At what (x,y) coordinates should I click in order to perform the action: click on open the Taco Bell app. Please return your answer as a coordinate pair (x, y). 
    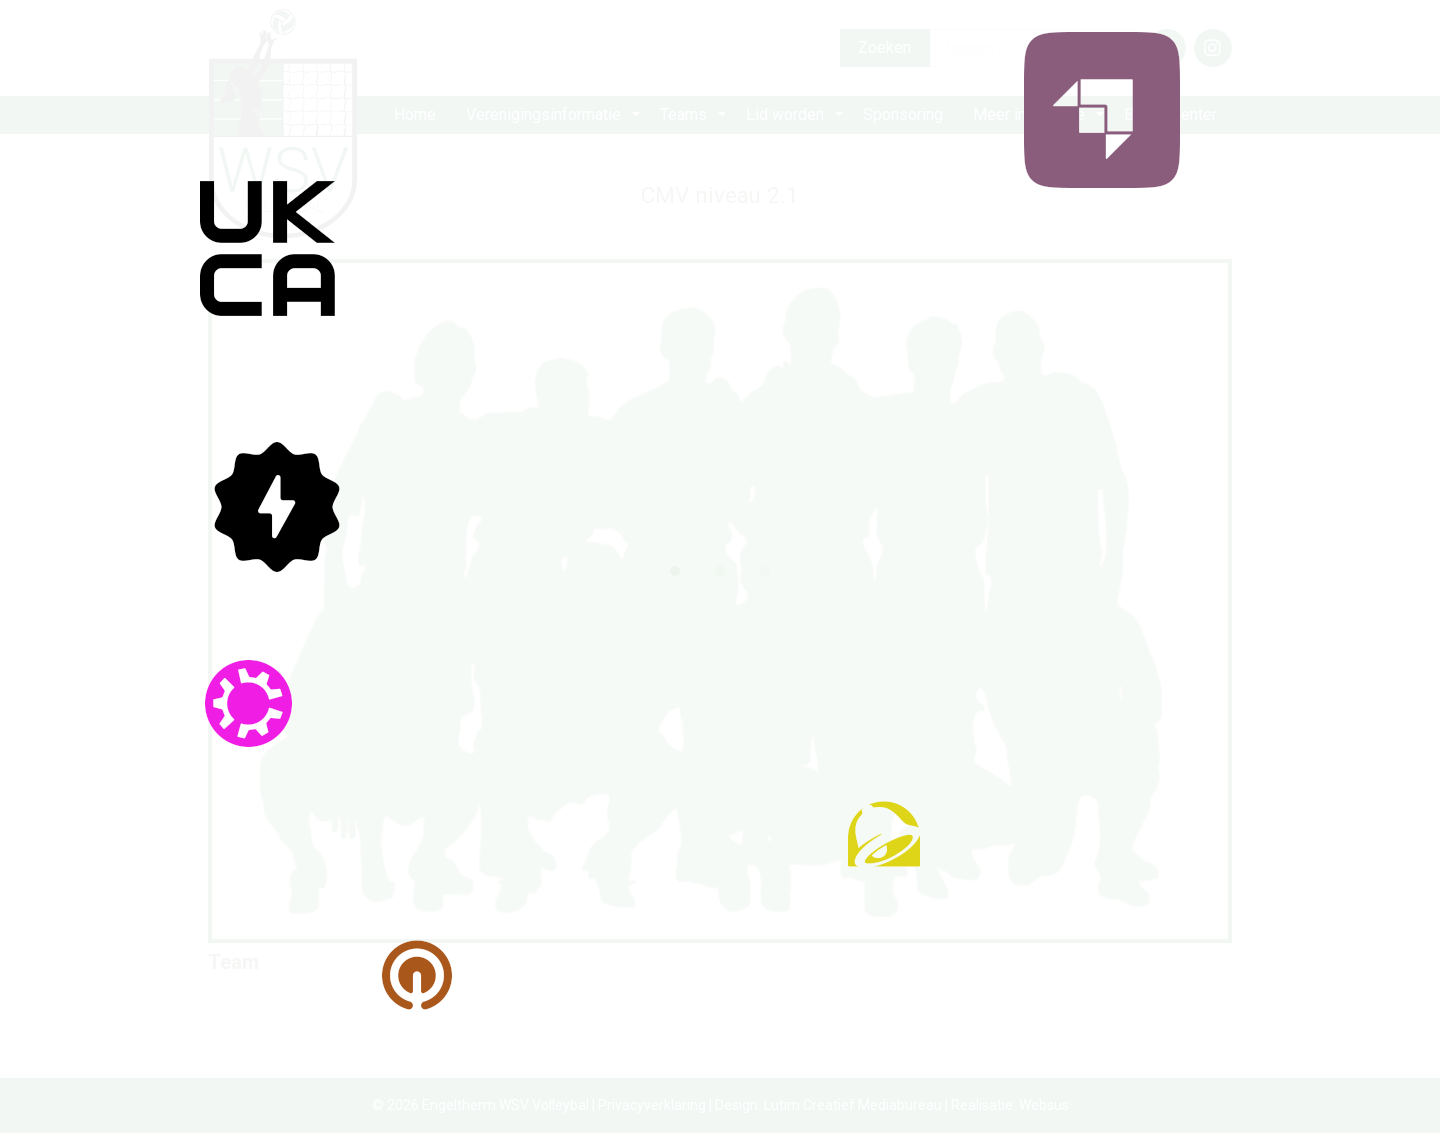
    Looking at the image, I should click on (884, 834).